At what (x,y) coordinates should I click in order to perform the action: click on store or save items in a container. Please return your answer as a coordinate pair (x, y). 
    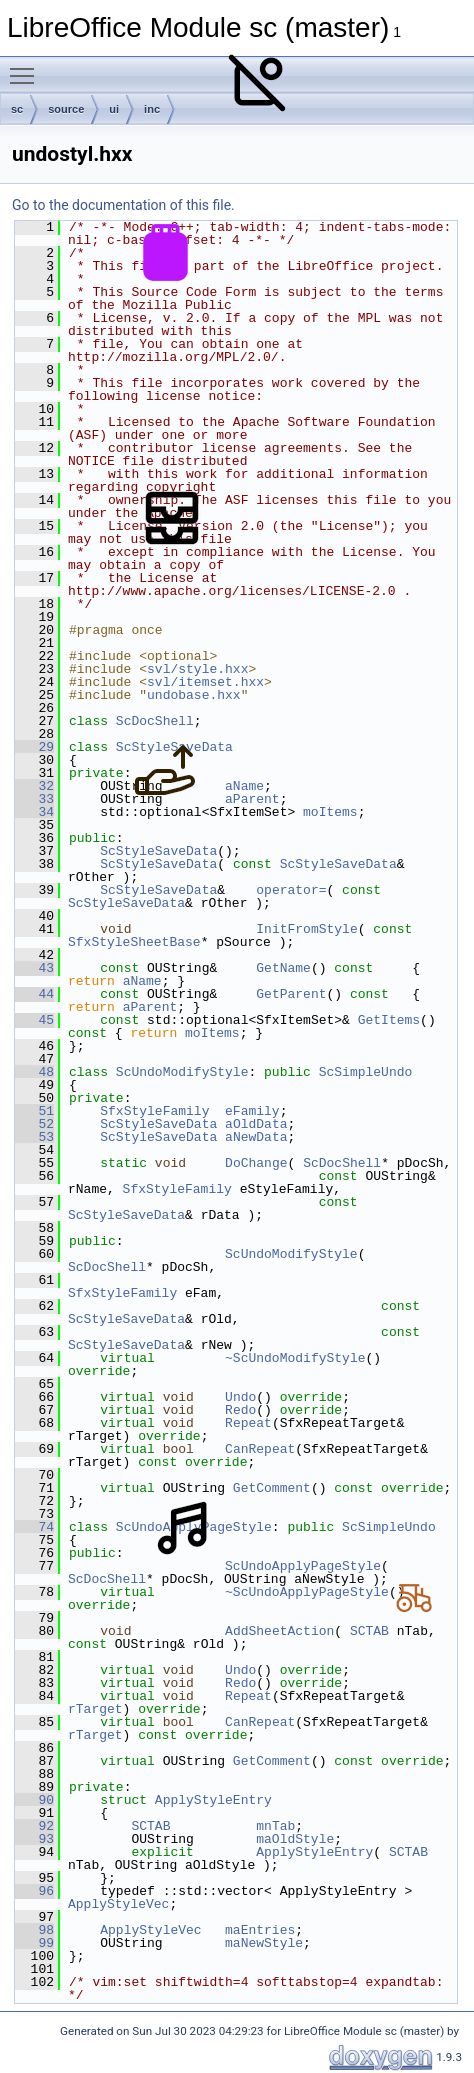
    Looking at the image, I should click on (165, 252).